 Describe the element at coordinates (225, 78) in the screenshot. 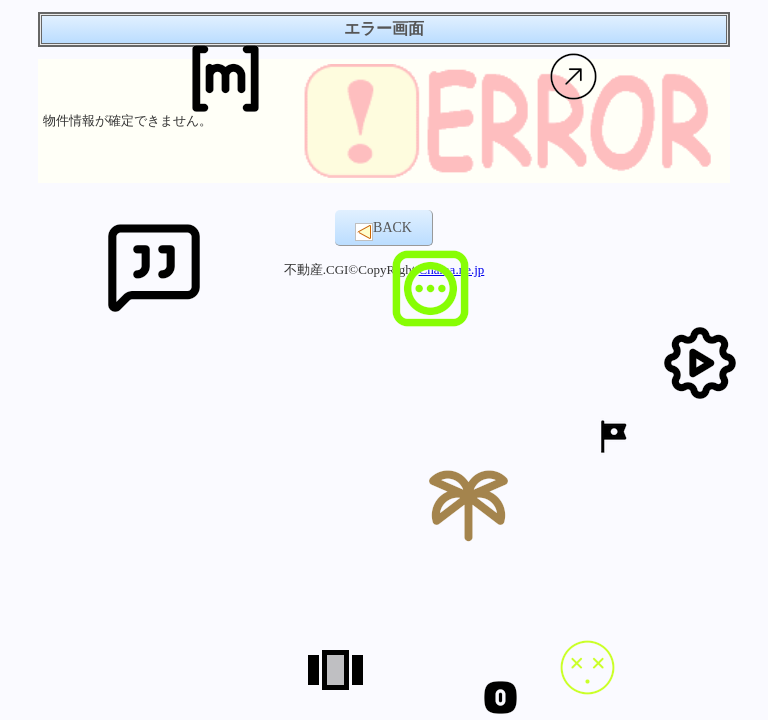

I see `connect to matrix decentralized chat network` at that location.